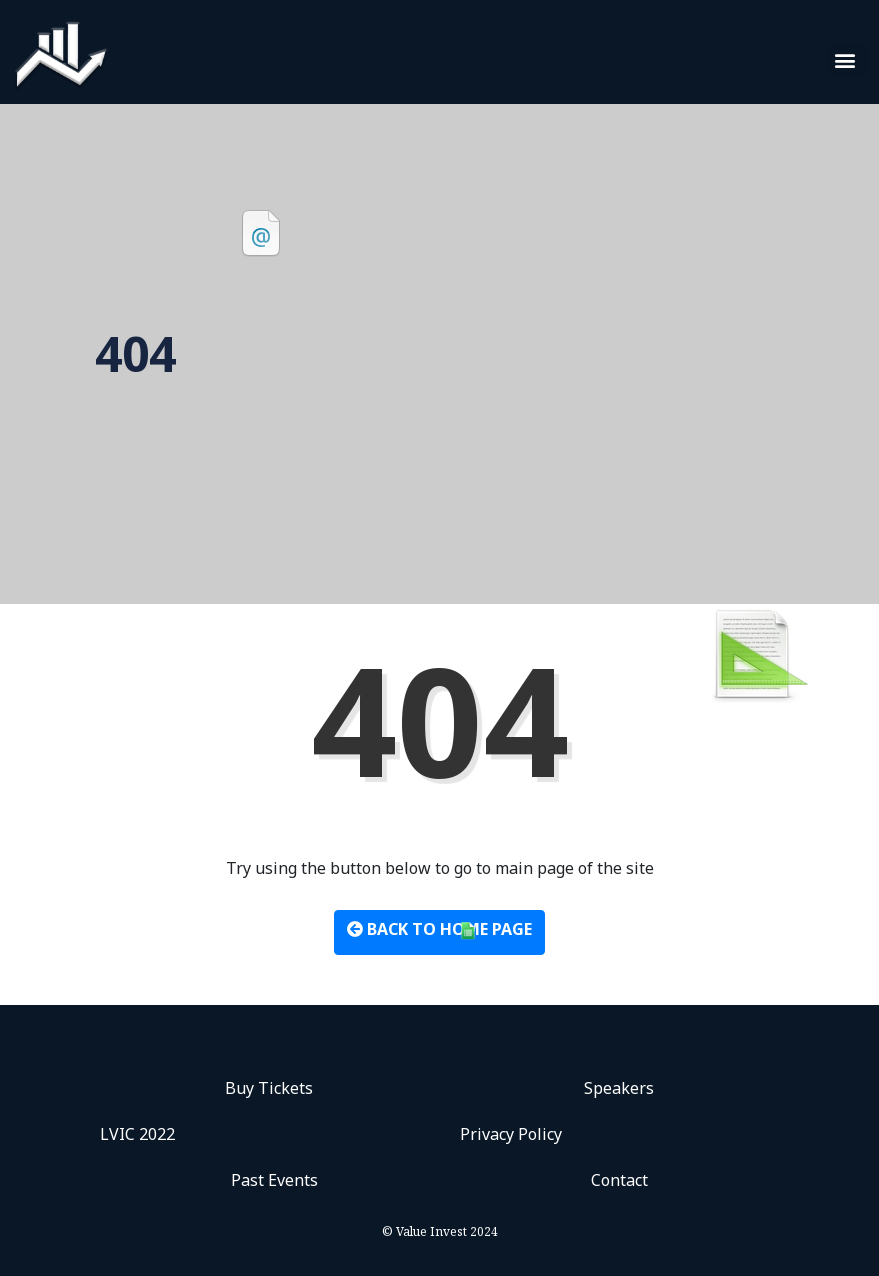  I want to click on configure page layout settings, so click(760, 654).